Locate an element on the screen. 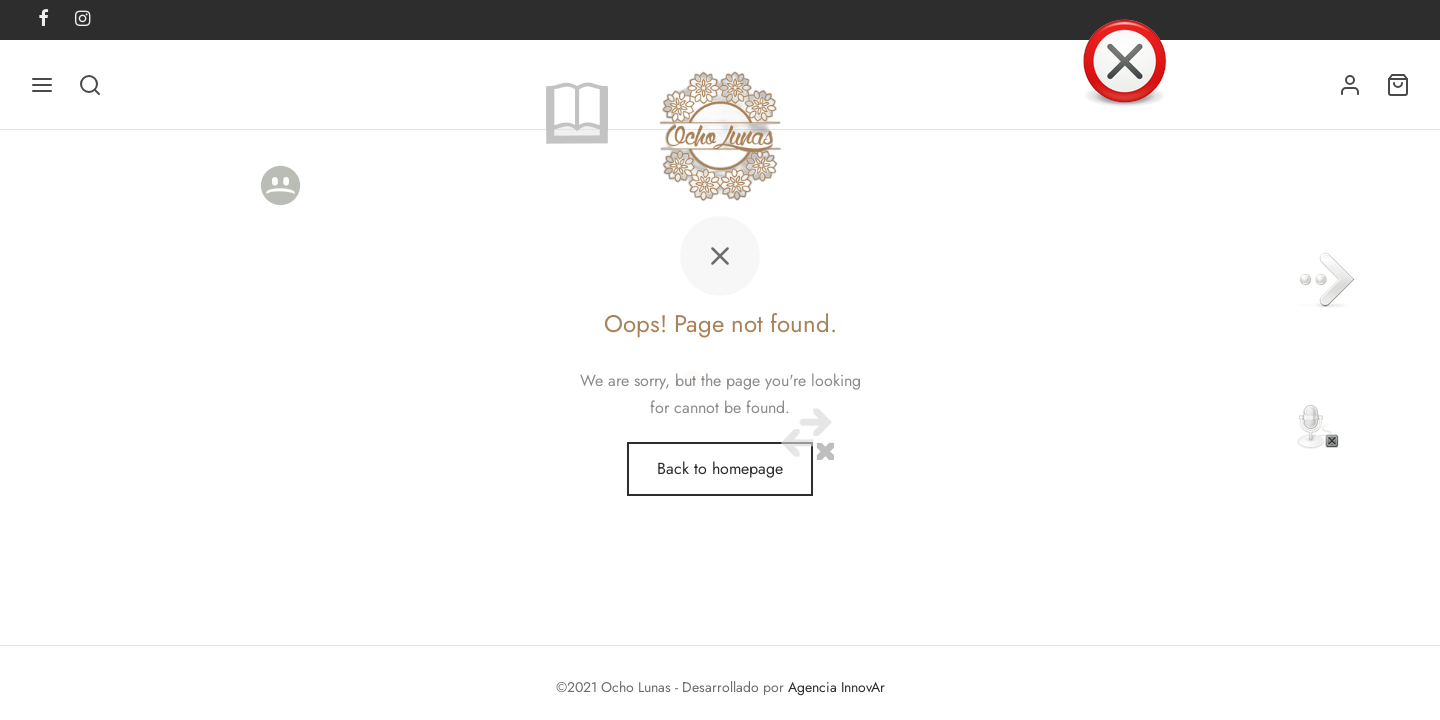  delete selected item is located at coordinates (1127, 62).